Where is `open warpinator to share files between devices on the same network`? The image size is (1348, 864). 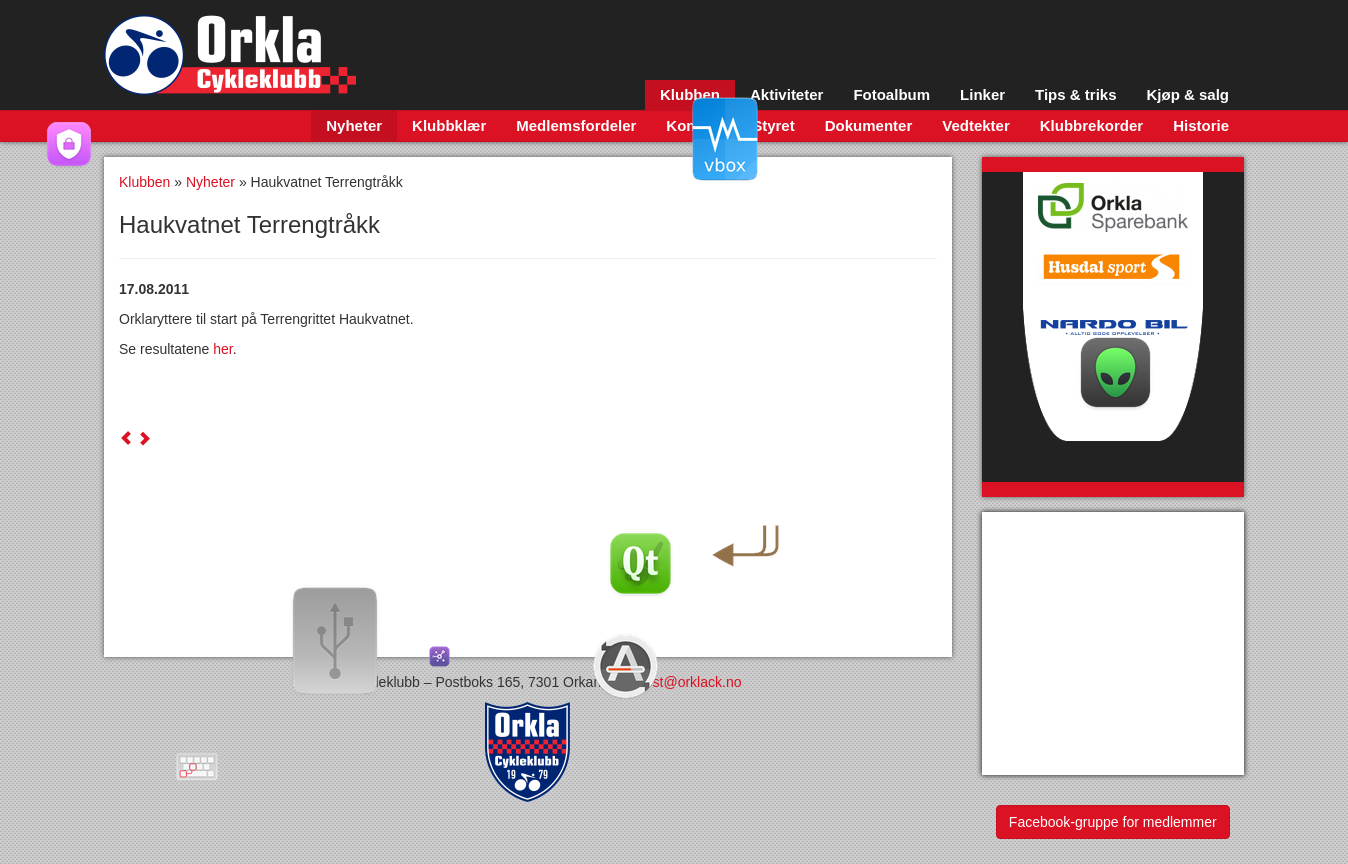
open warpinator to share files between devices on the same network is located at coordinates (439, 656).